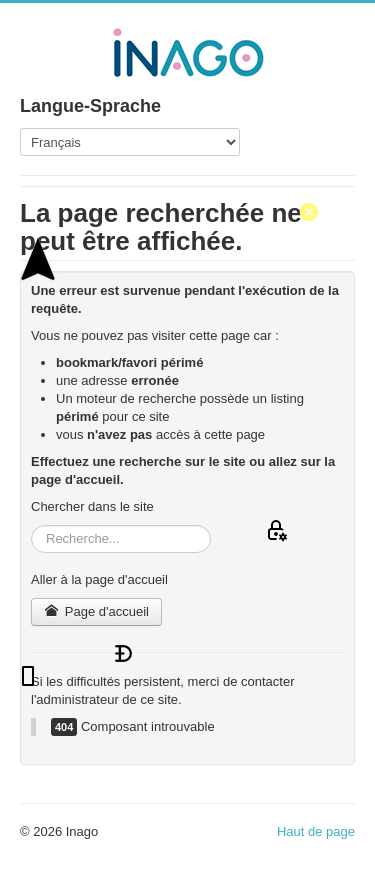  Describe the element at coordinates (28, 676) in the screenshot. I see `national geographic brand logo` at that location.